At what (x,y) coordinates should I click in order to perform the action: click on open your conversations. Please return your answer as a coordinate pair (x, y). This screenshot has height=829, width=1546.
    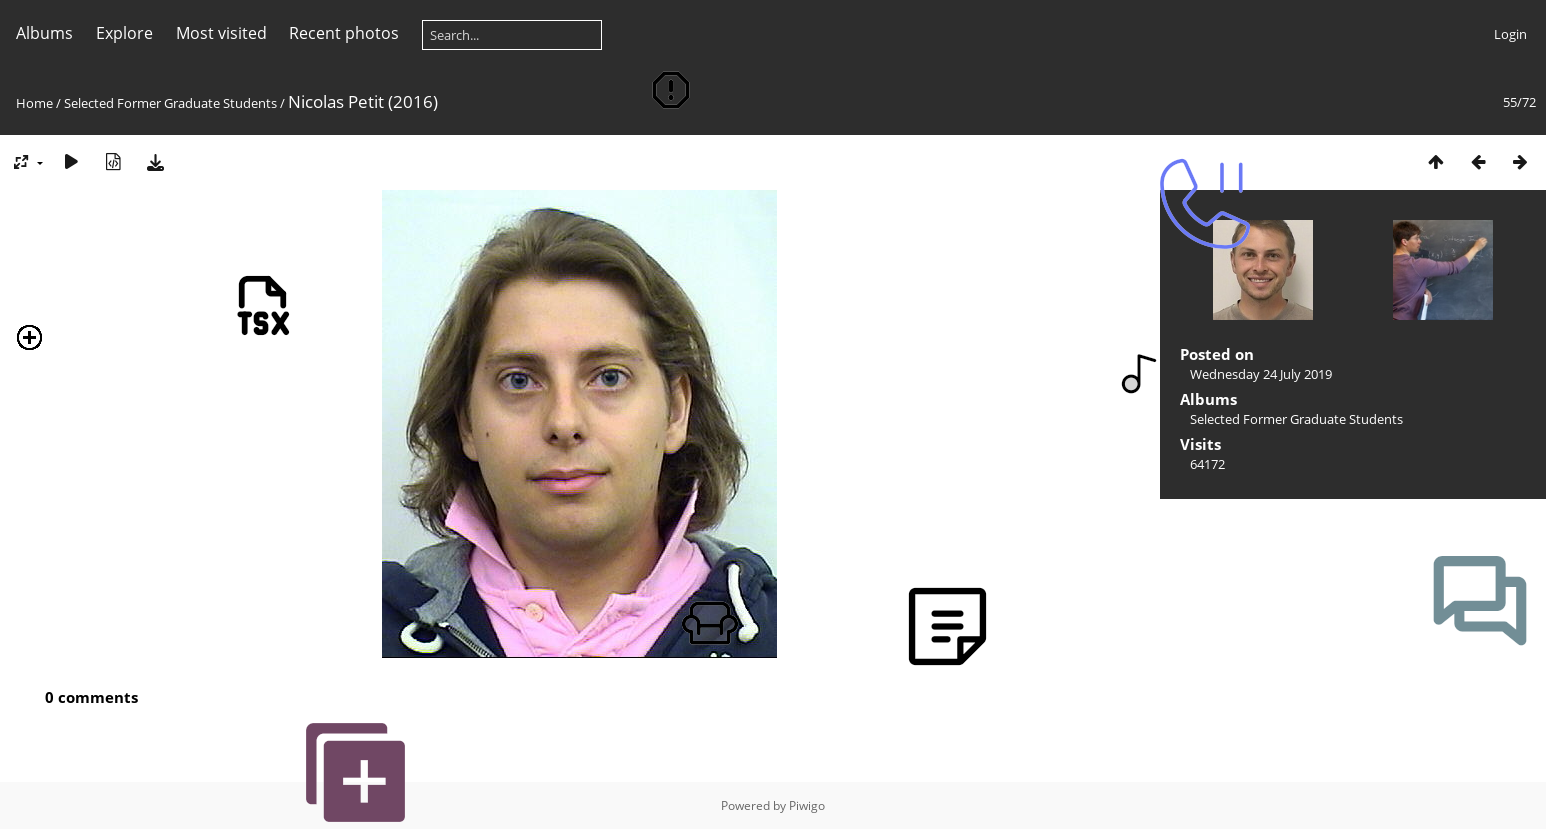
    Looking at the image, I should click on (1480, 599).